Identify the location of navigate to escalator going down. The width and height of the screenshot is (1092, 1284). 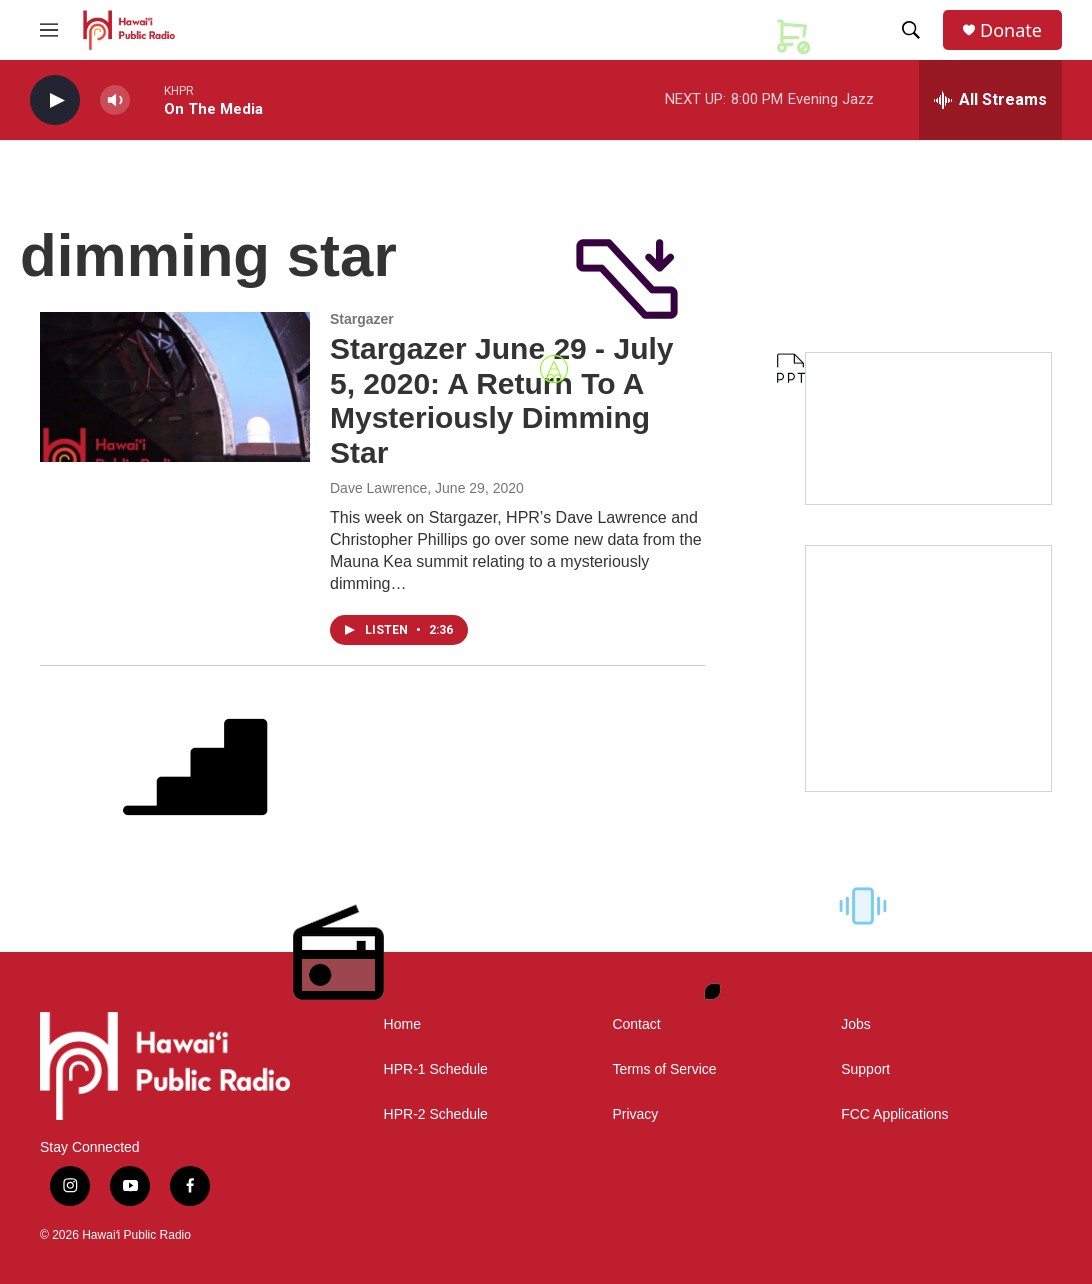
(627, 279).